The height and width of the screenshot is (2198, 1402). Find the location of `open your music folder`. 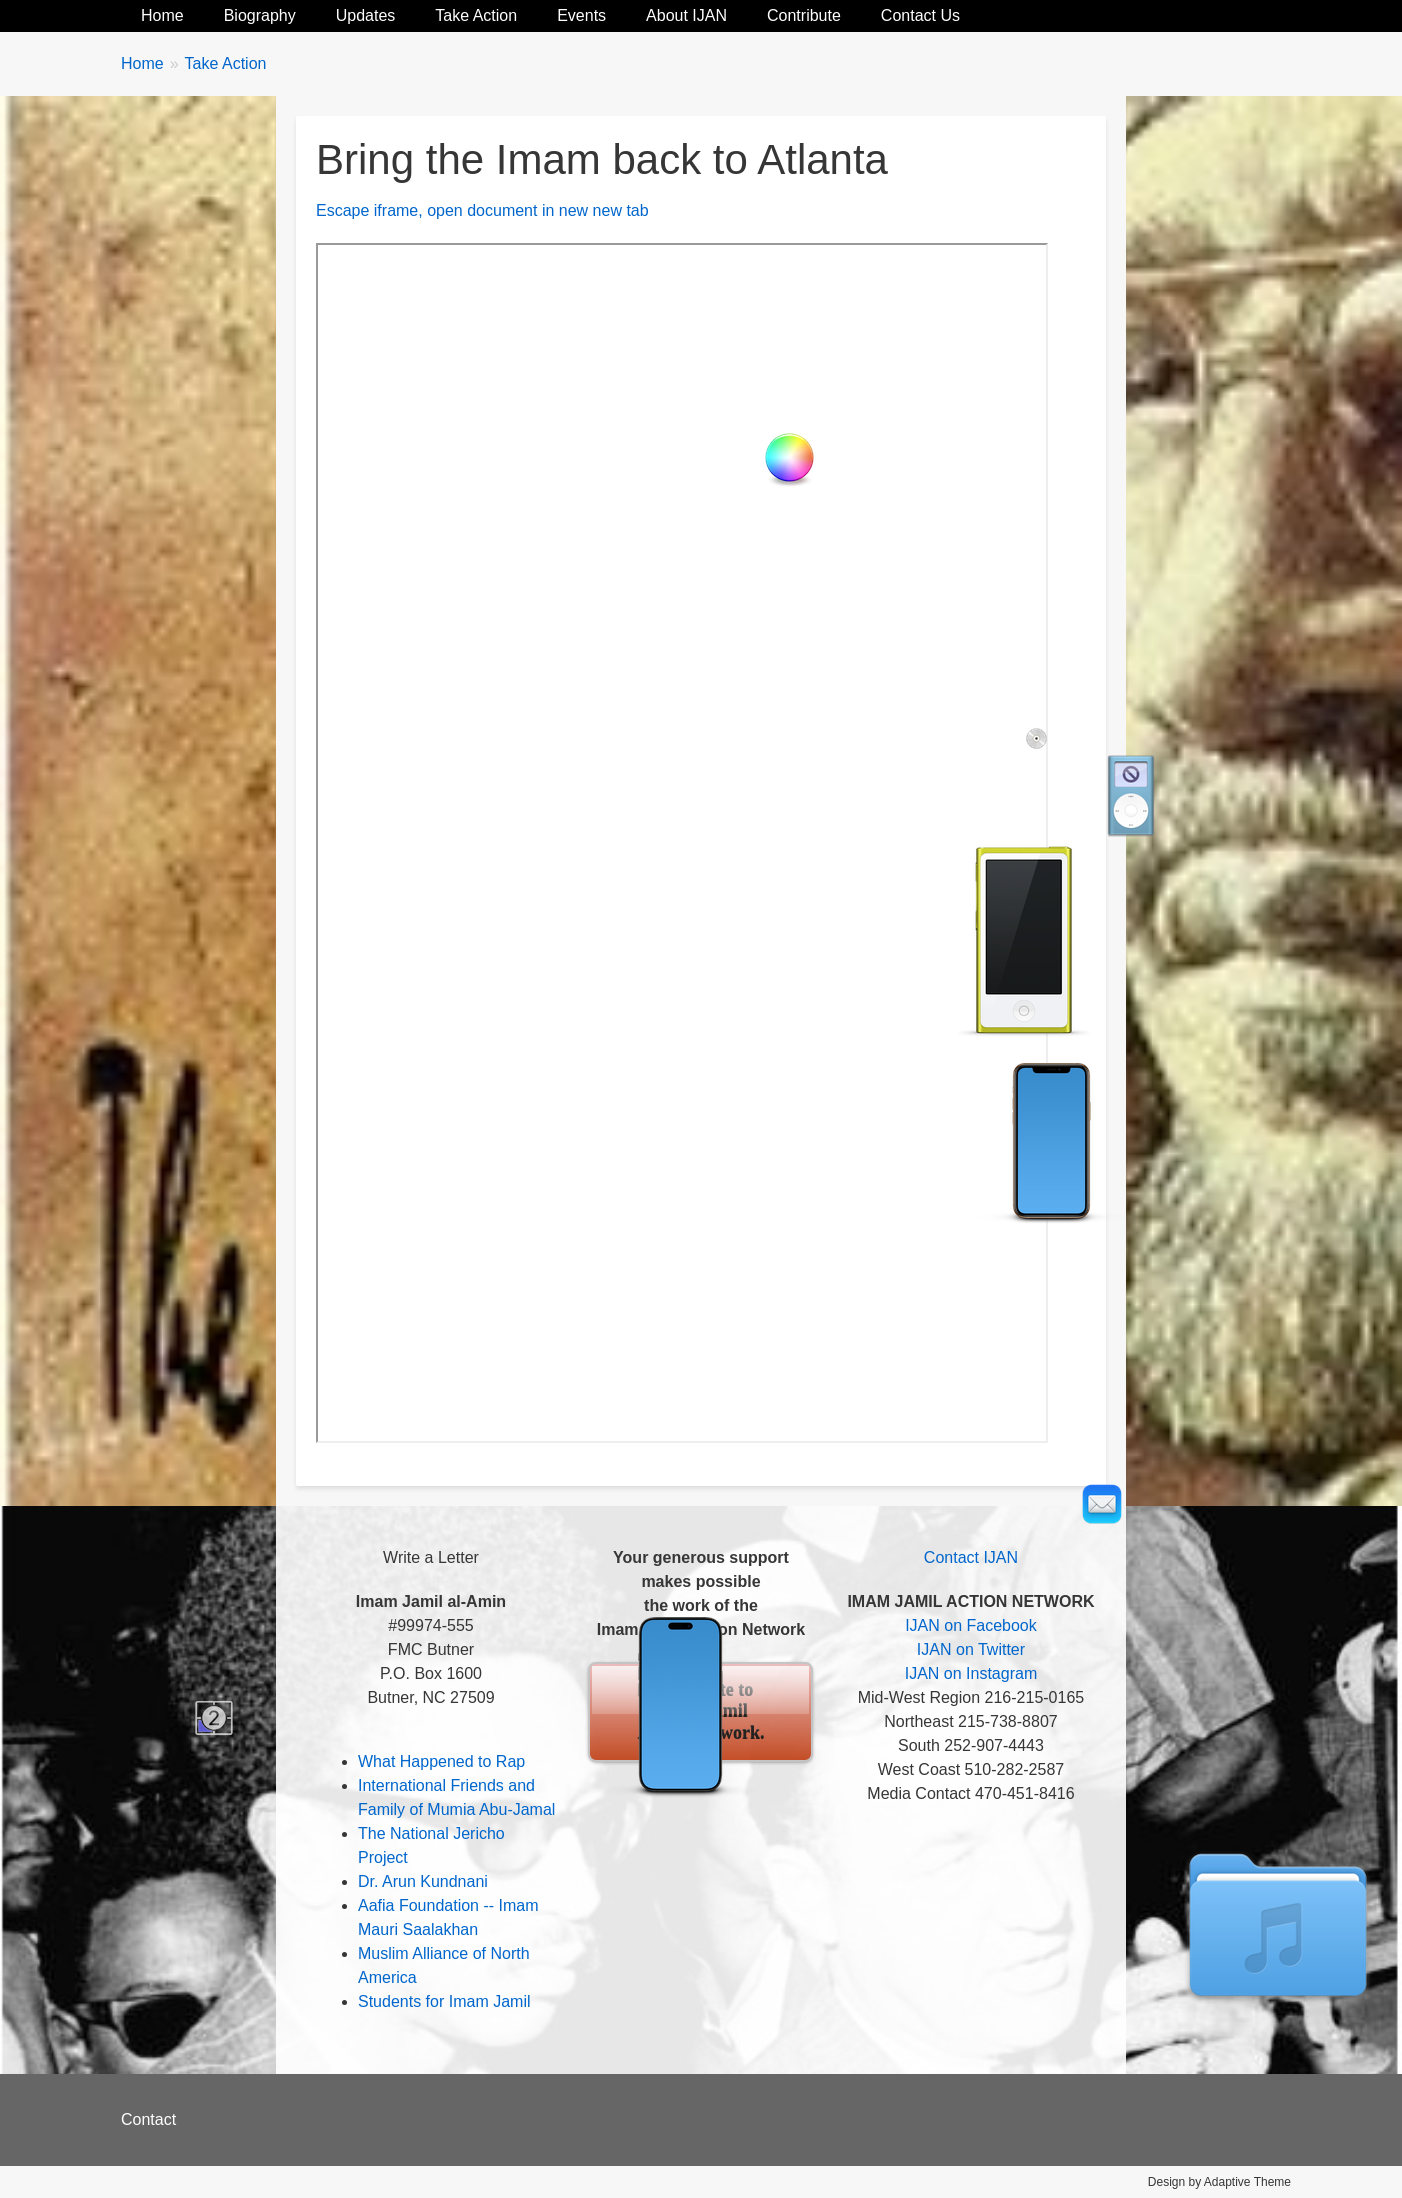

open your music folder is located at coordinates (1278, 1925).